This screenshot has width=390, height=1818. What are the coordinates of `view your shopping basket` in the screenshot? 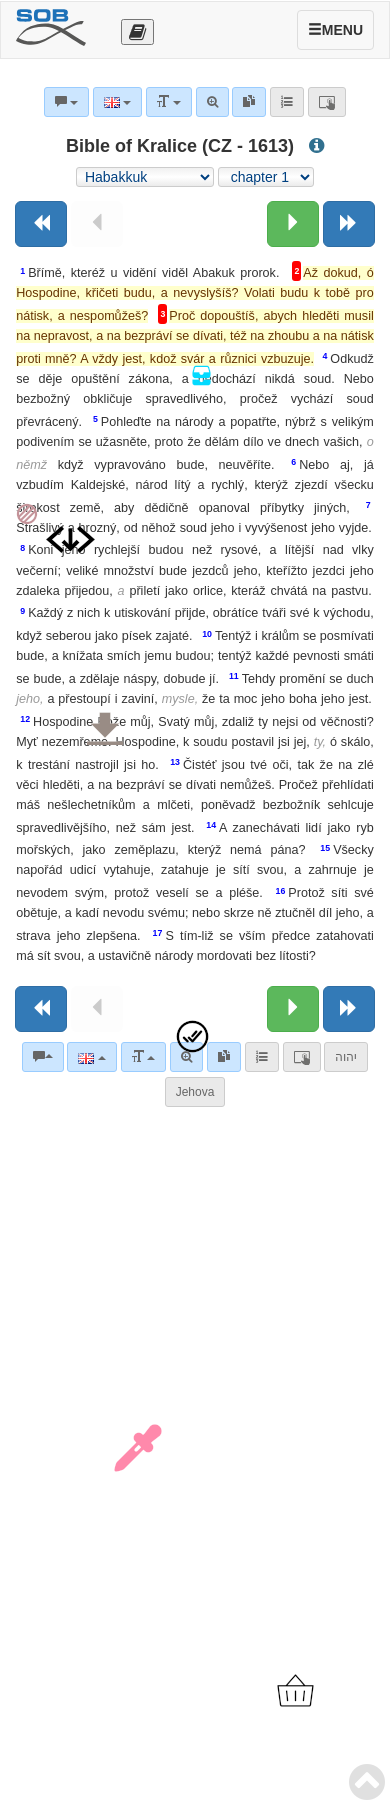 It's located at (295, 1692).